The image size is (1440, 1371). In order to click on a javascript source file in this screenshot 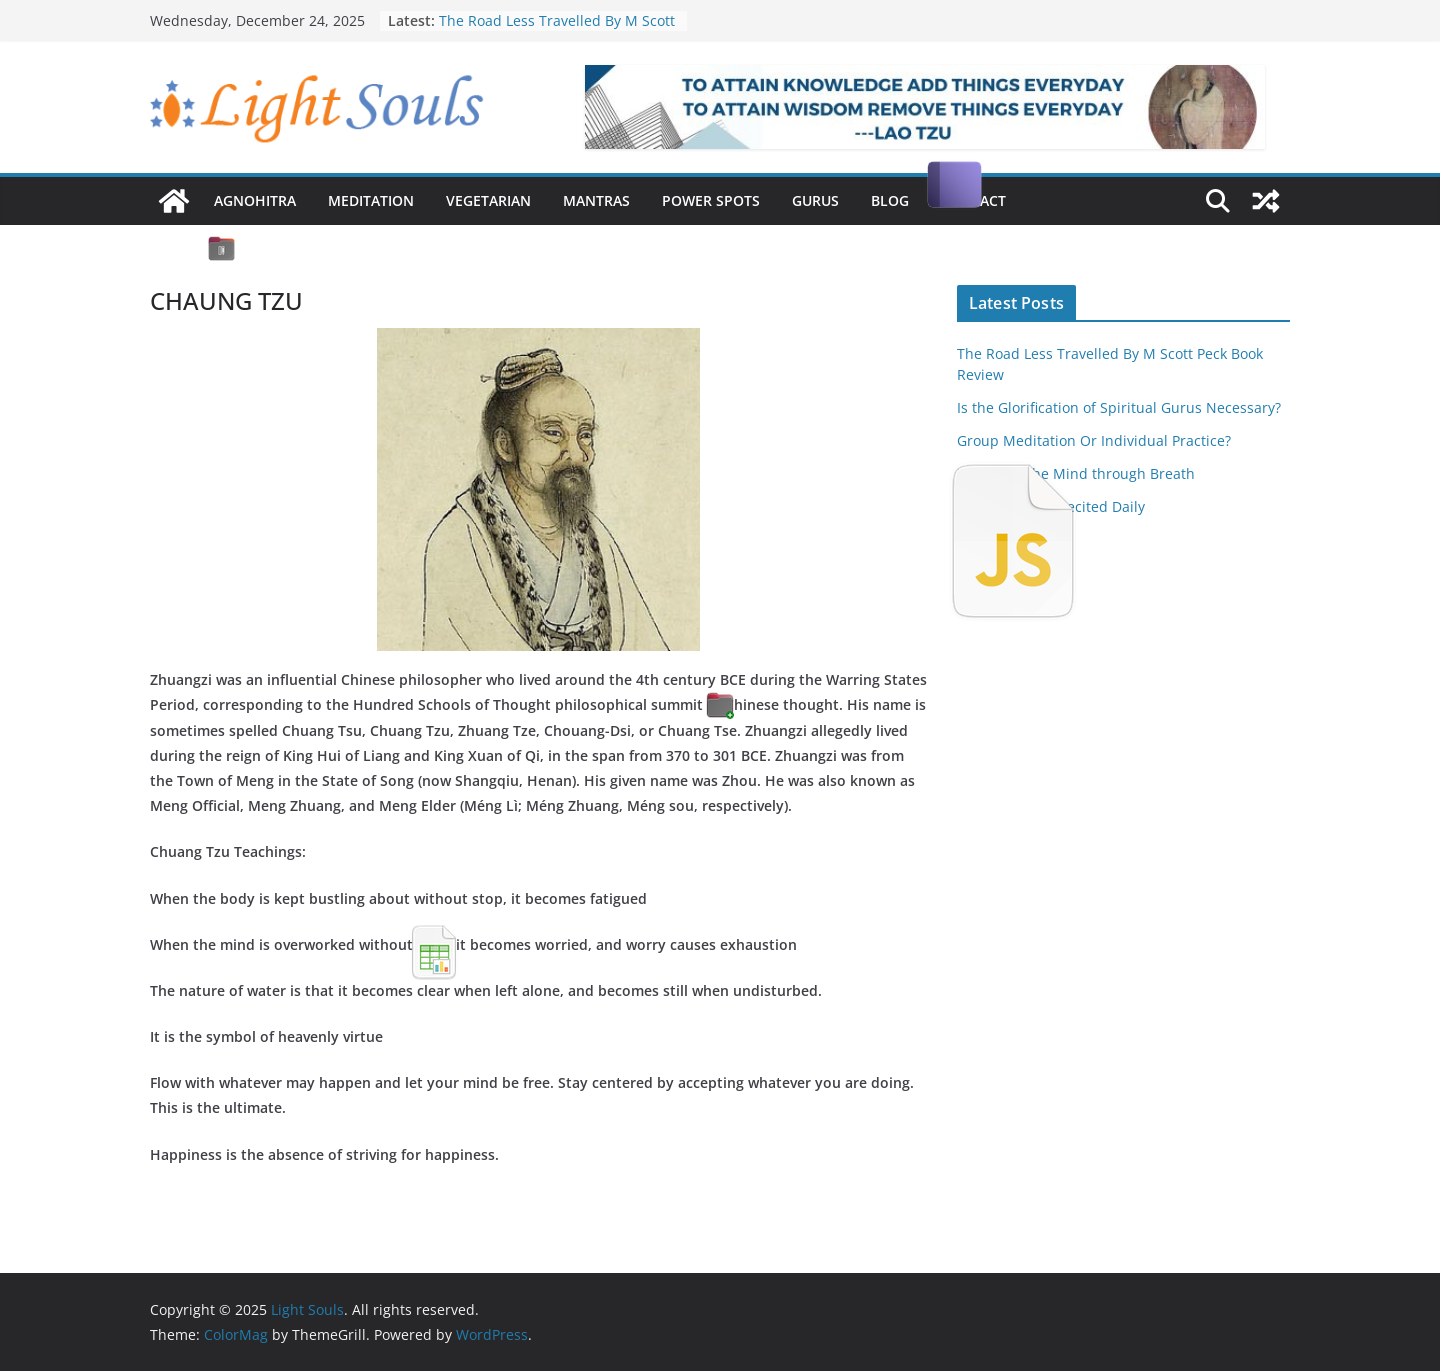, I will do `click(1013, 541)`.